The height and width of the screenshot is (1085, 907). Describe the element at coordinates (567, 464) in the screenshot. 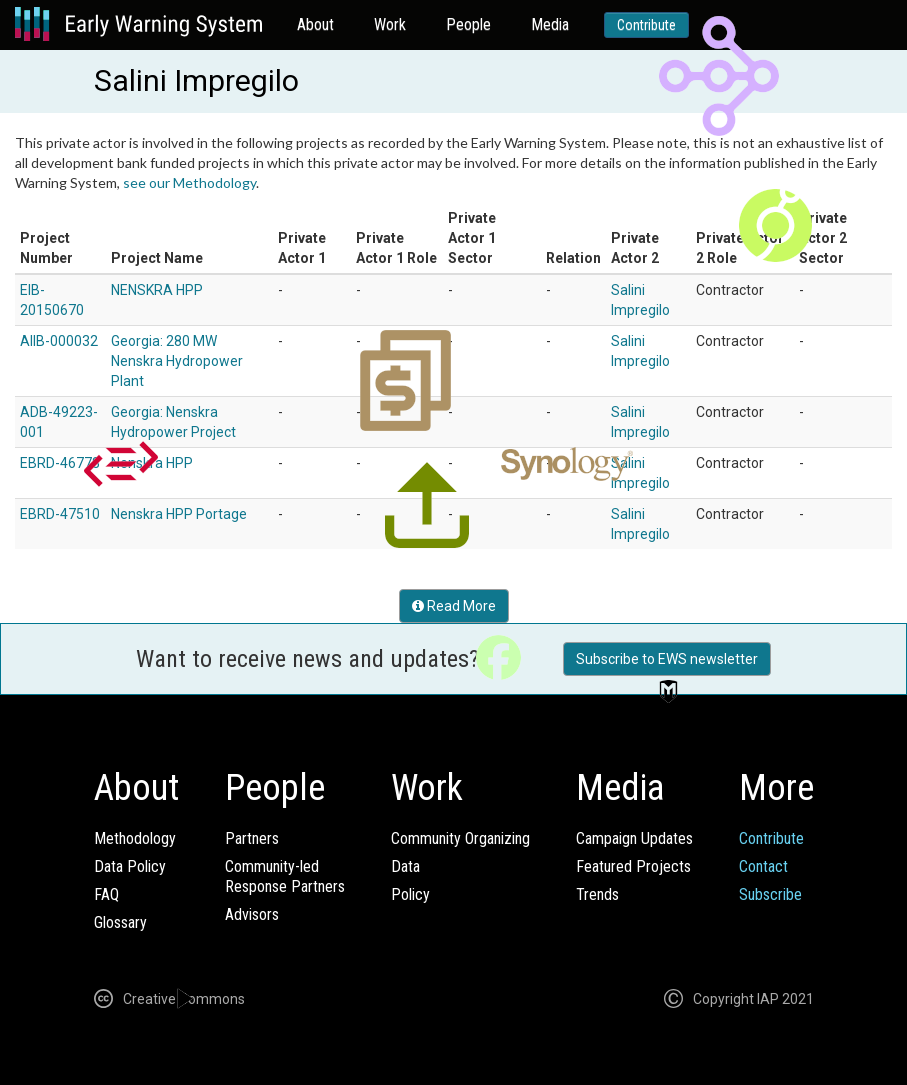

I see `Synology brand logo` at that location.